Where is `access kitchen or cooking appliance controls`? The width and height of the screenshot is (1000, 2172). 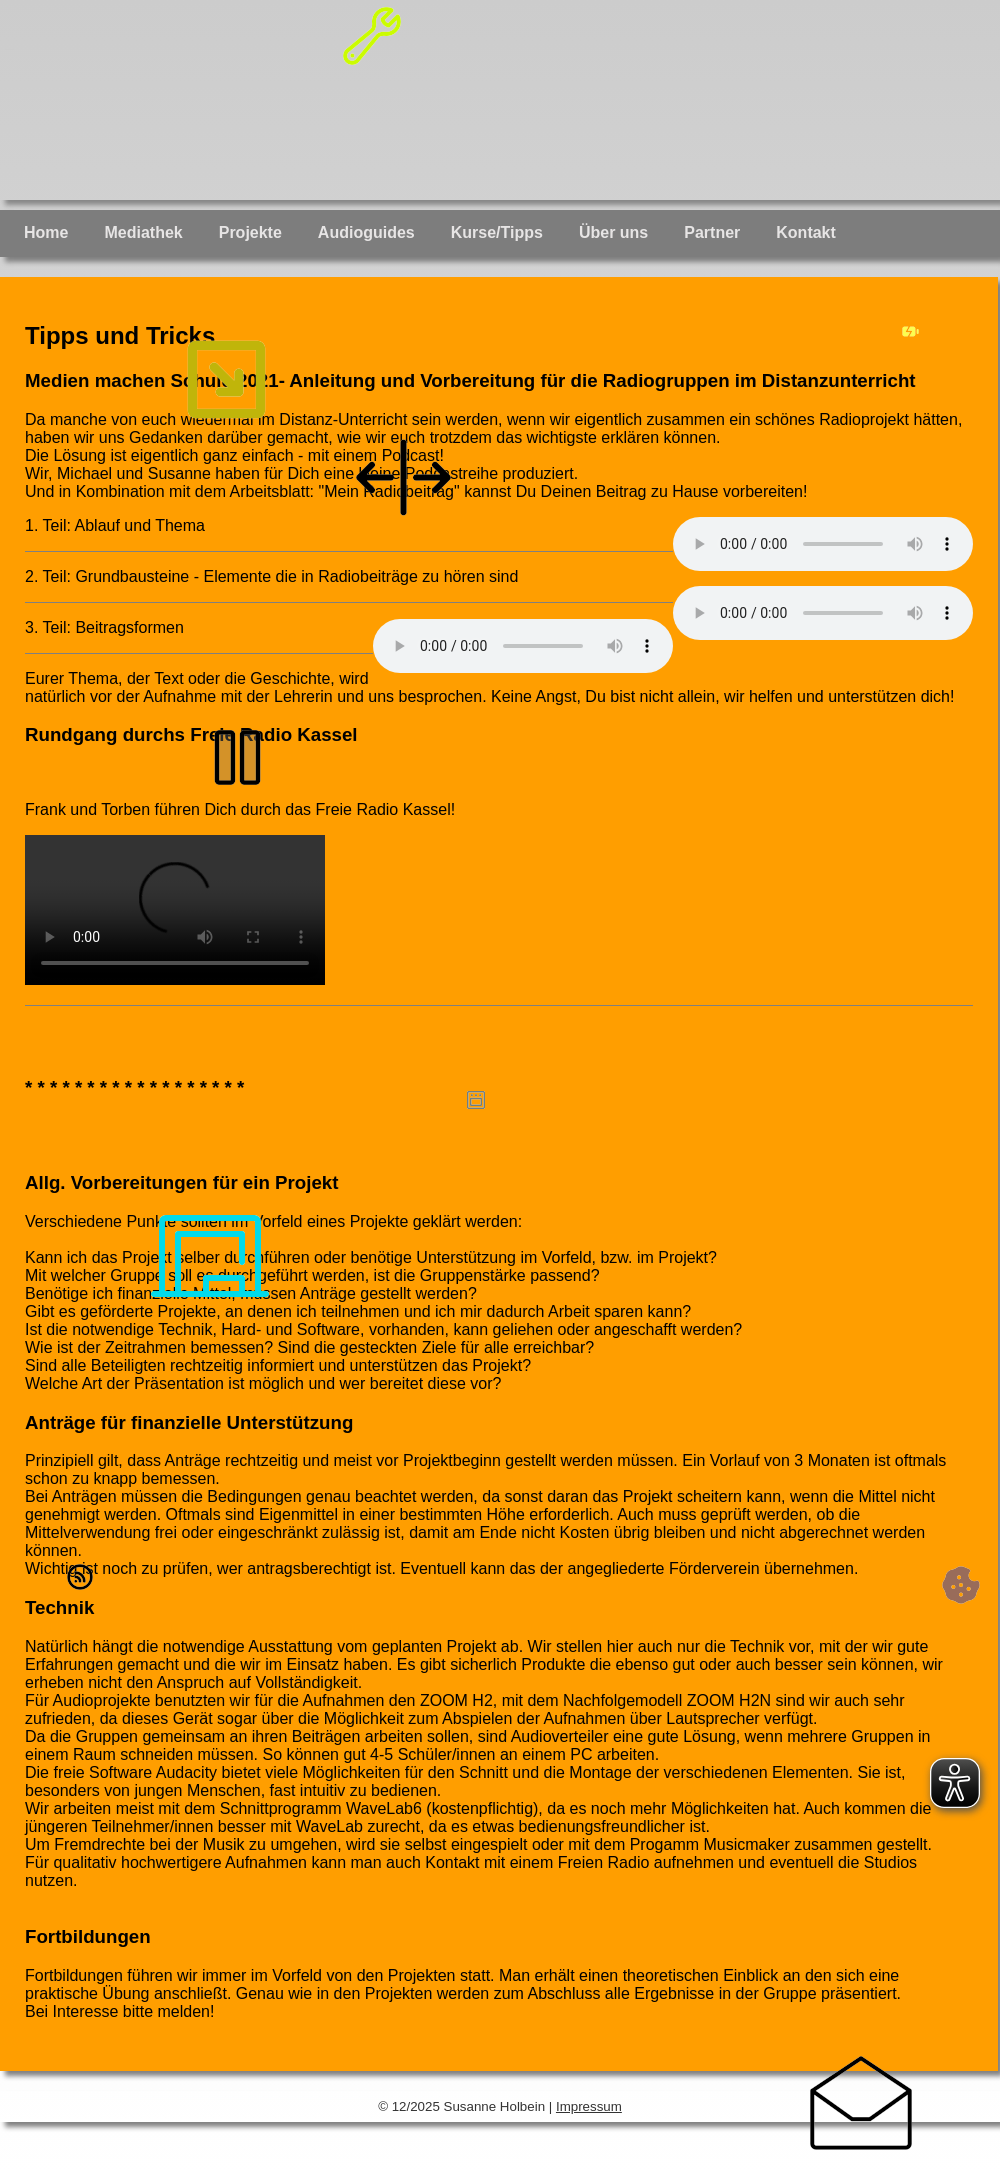 access kitchen or cooking appliance controls is located at coordinates (476, 1100).